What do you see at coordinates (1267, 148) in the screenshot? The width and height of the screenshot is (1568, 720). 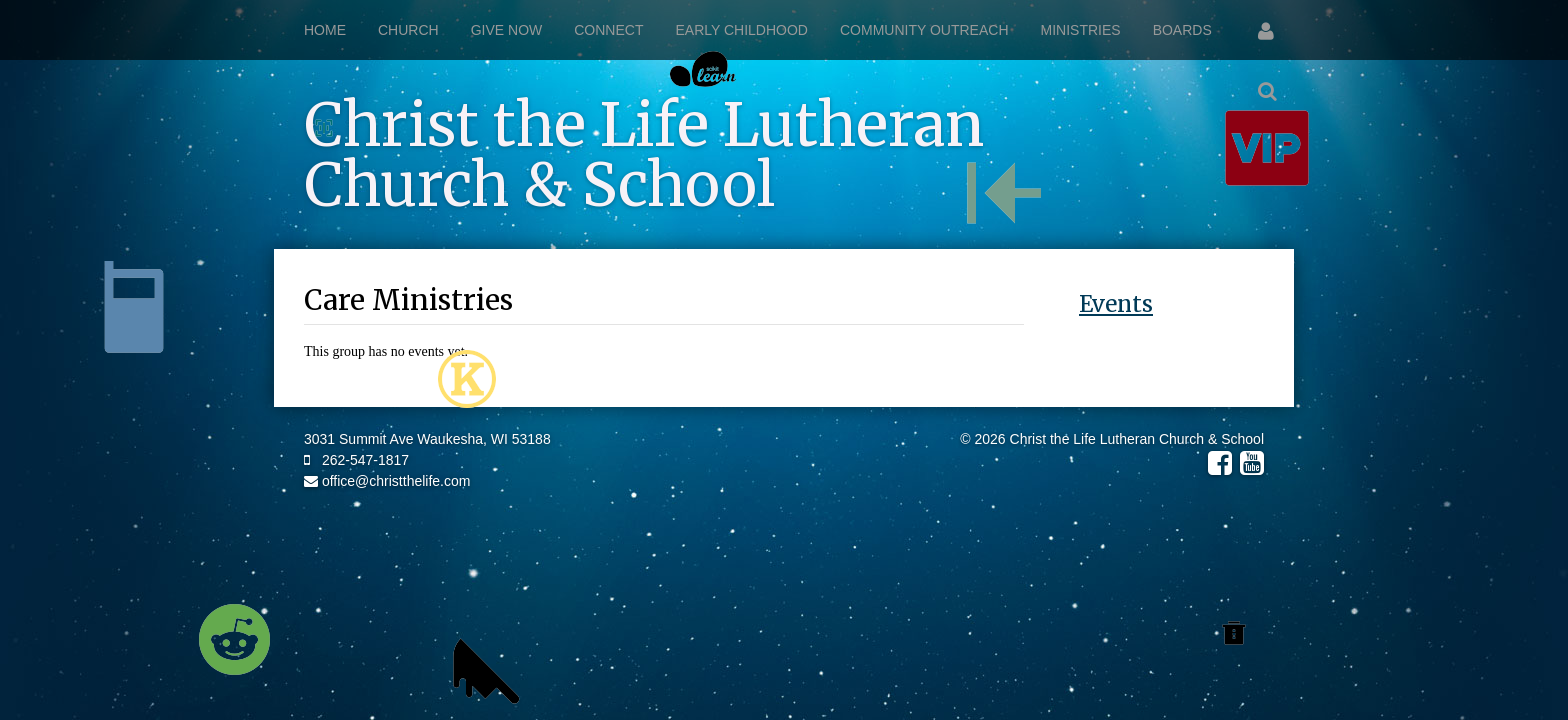 I see `indicates VIP or premium membership status` at bounding box center [1267, 148].